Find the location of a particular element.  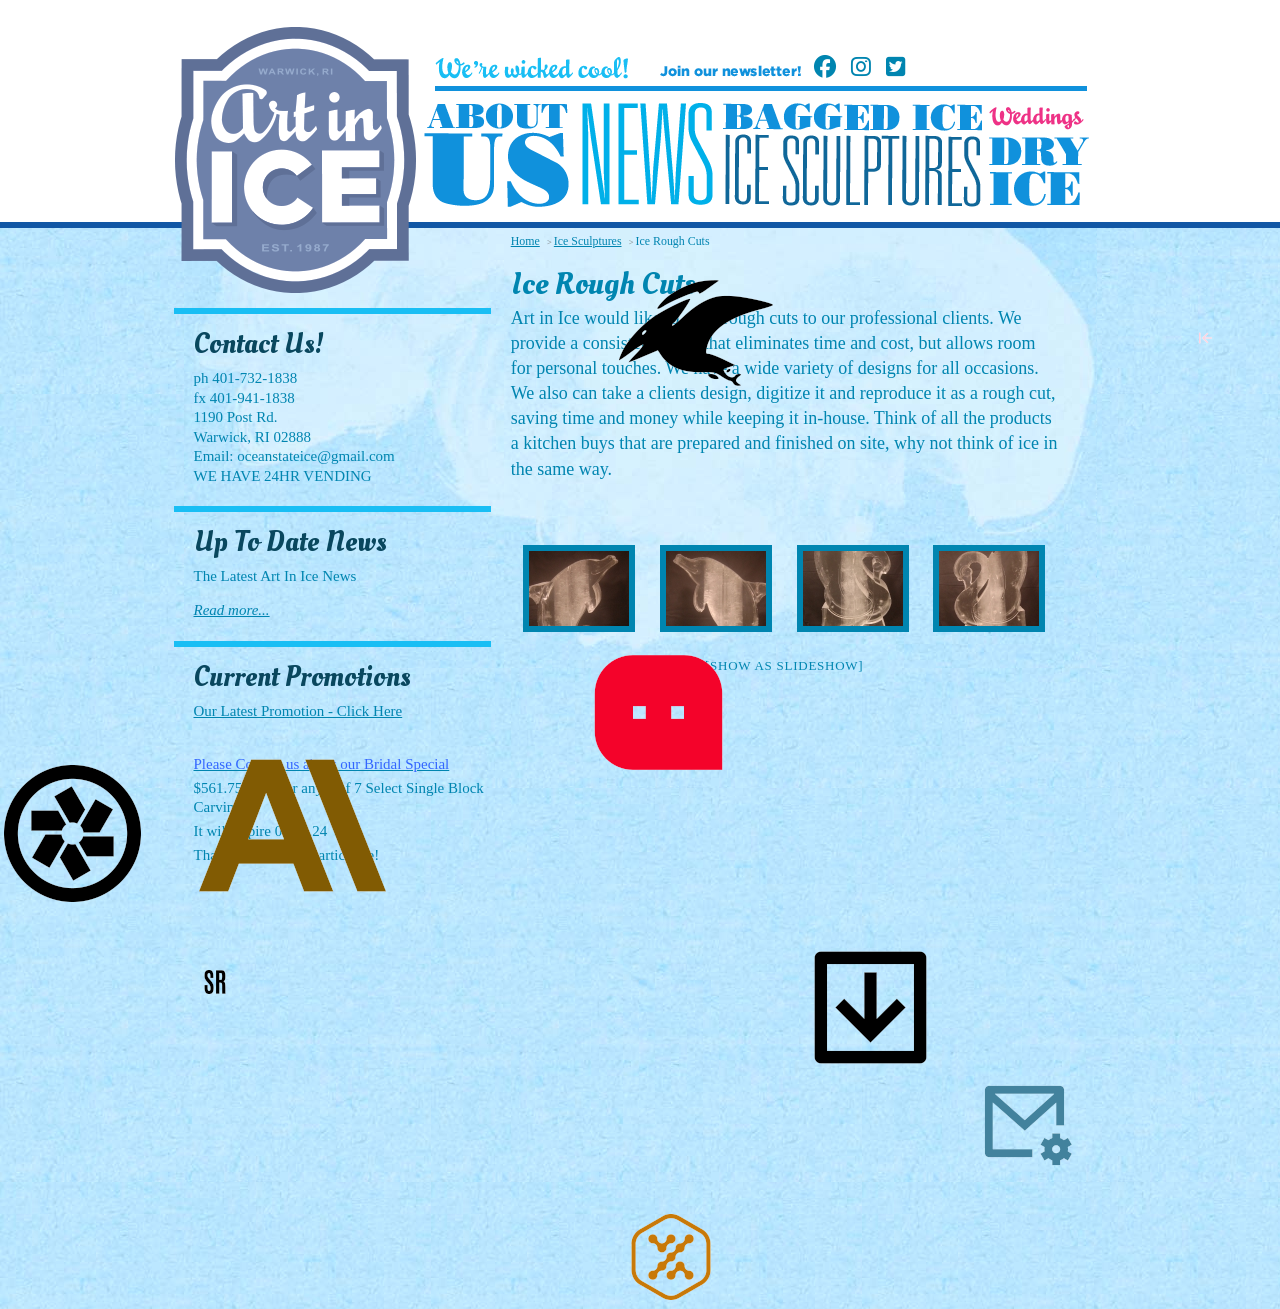

open Pivotal Tracker app is located at coordinates (72, 833).